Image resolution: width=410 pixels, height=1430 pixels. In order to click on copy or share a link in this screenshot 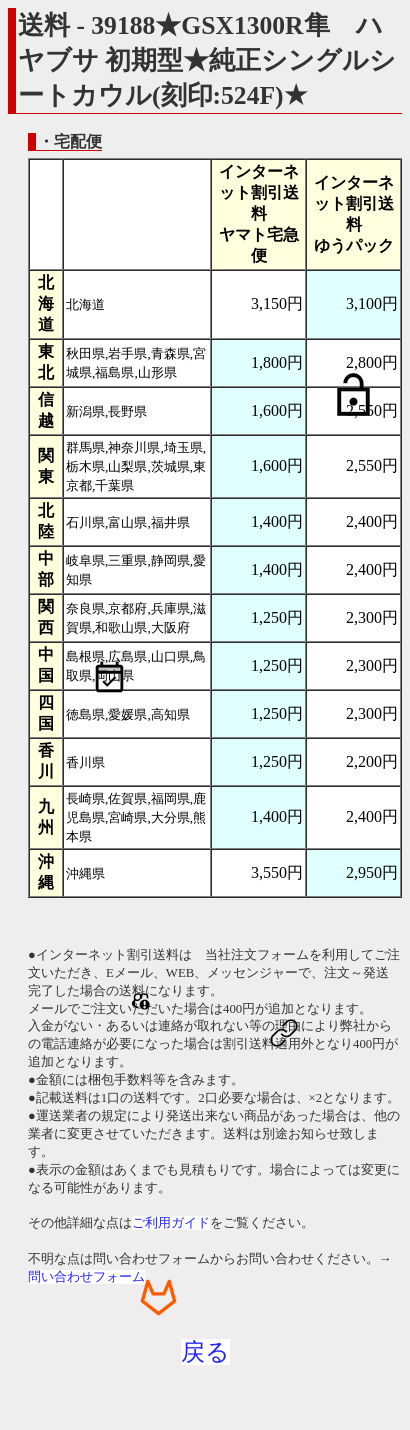, I will do `click(284, 1033)`.